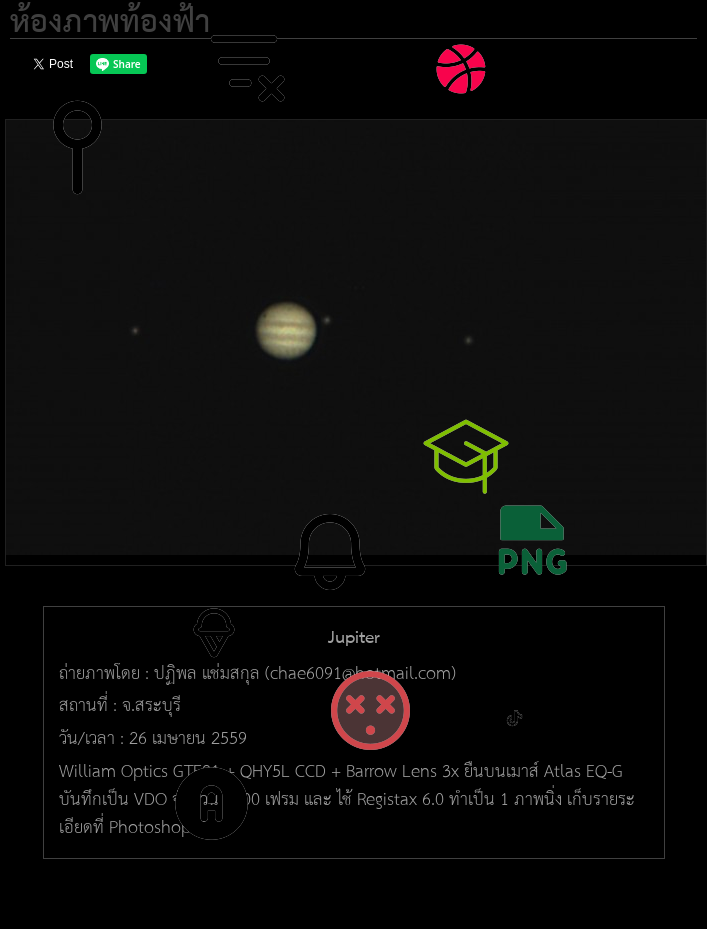 This screenshot has height=929, width=707. Describe the element at coordinates (214, 632) in the screenshot. I see `browse dessert or ice cream options` at that location.